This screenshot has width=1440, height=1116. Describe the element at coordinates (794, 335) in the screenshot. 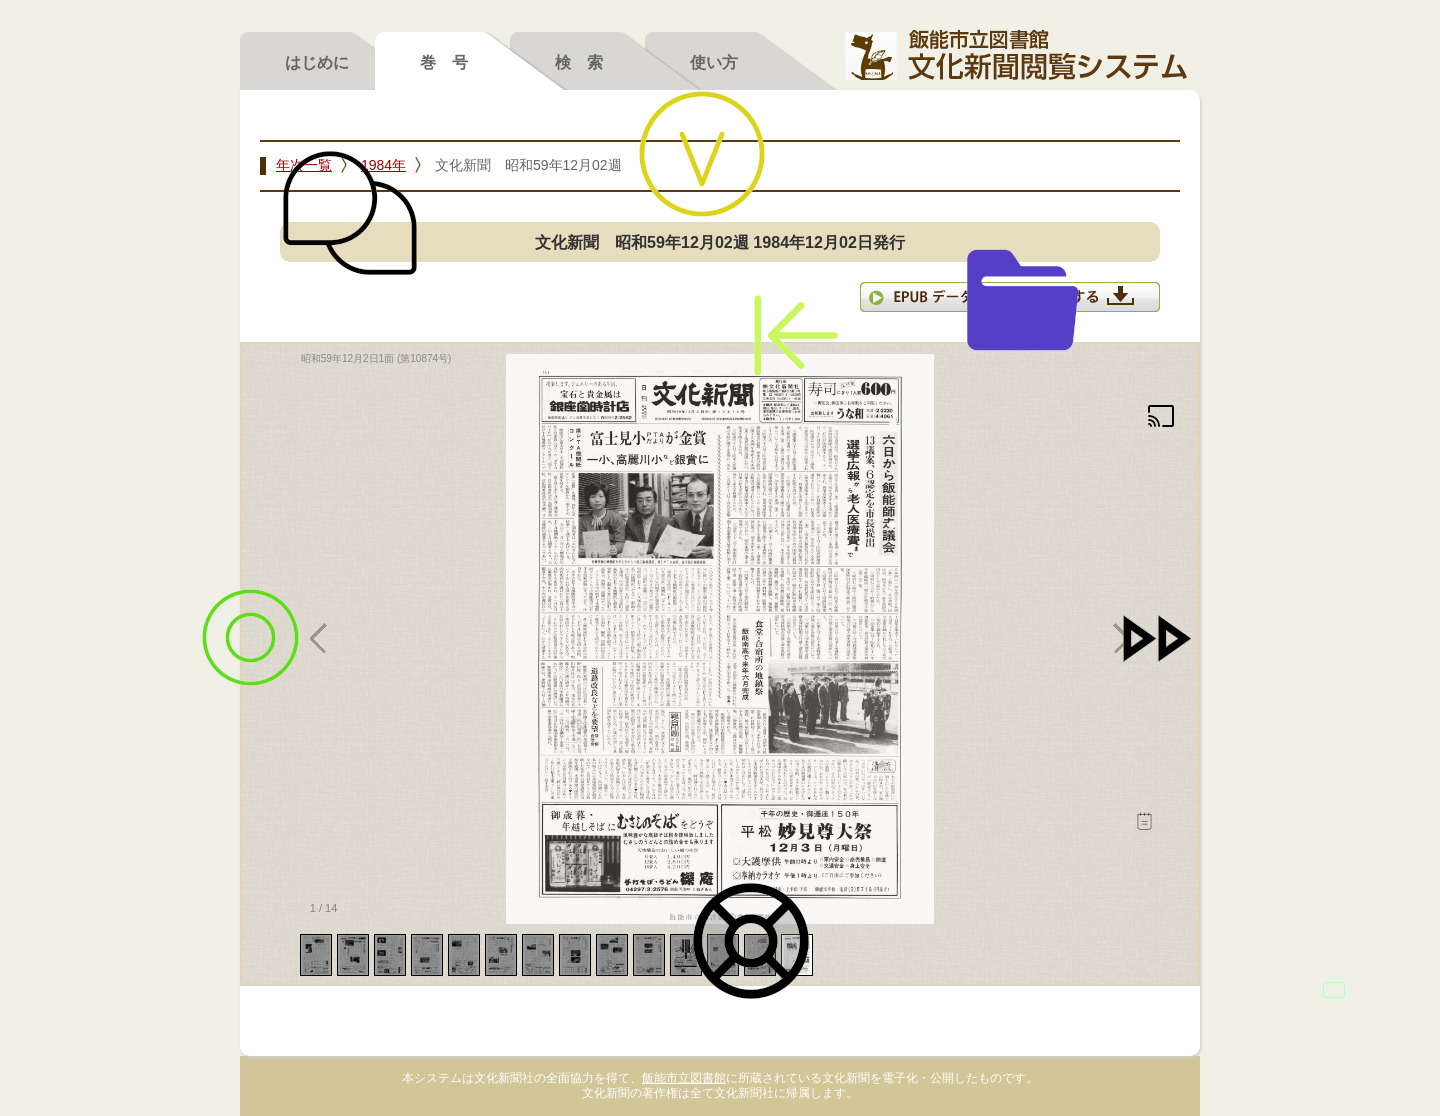

I see `go back to the beginning` at that location.